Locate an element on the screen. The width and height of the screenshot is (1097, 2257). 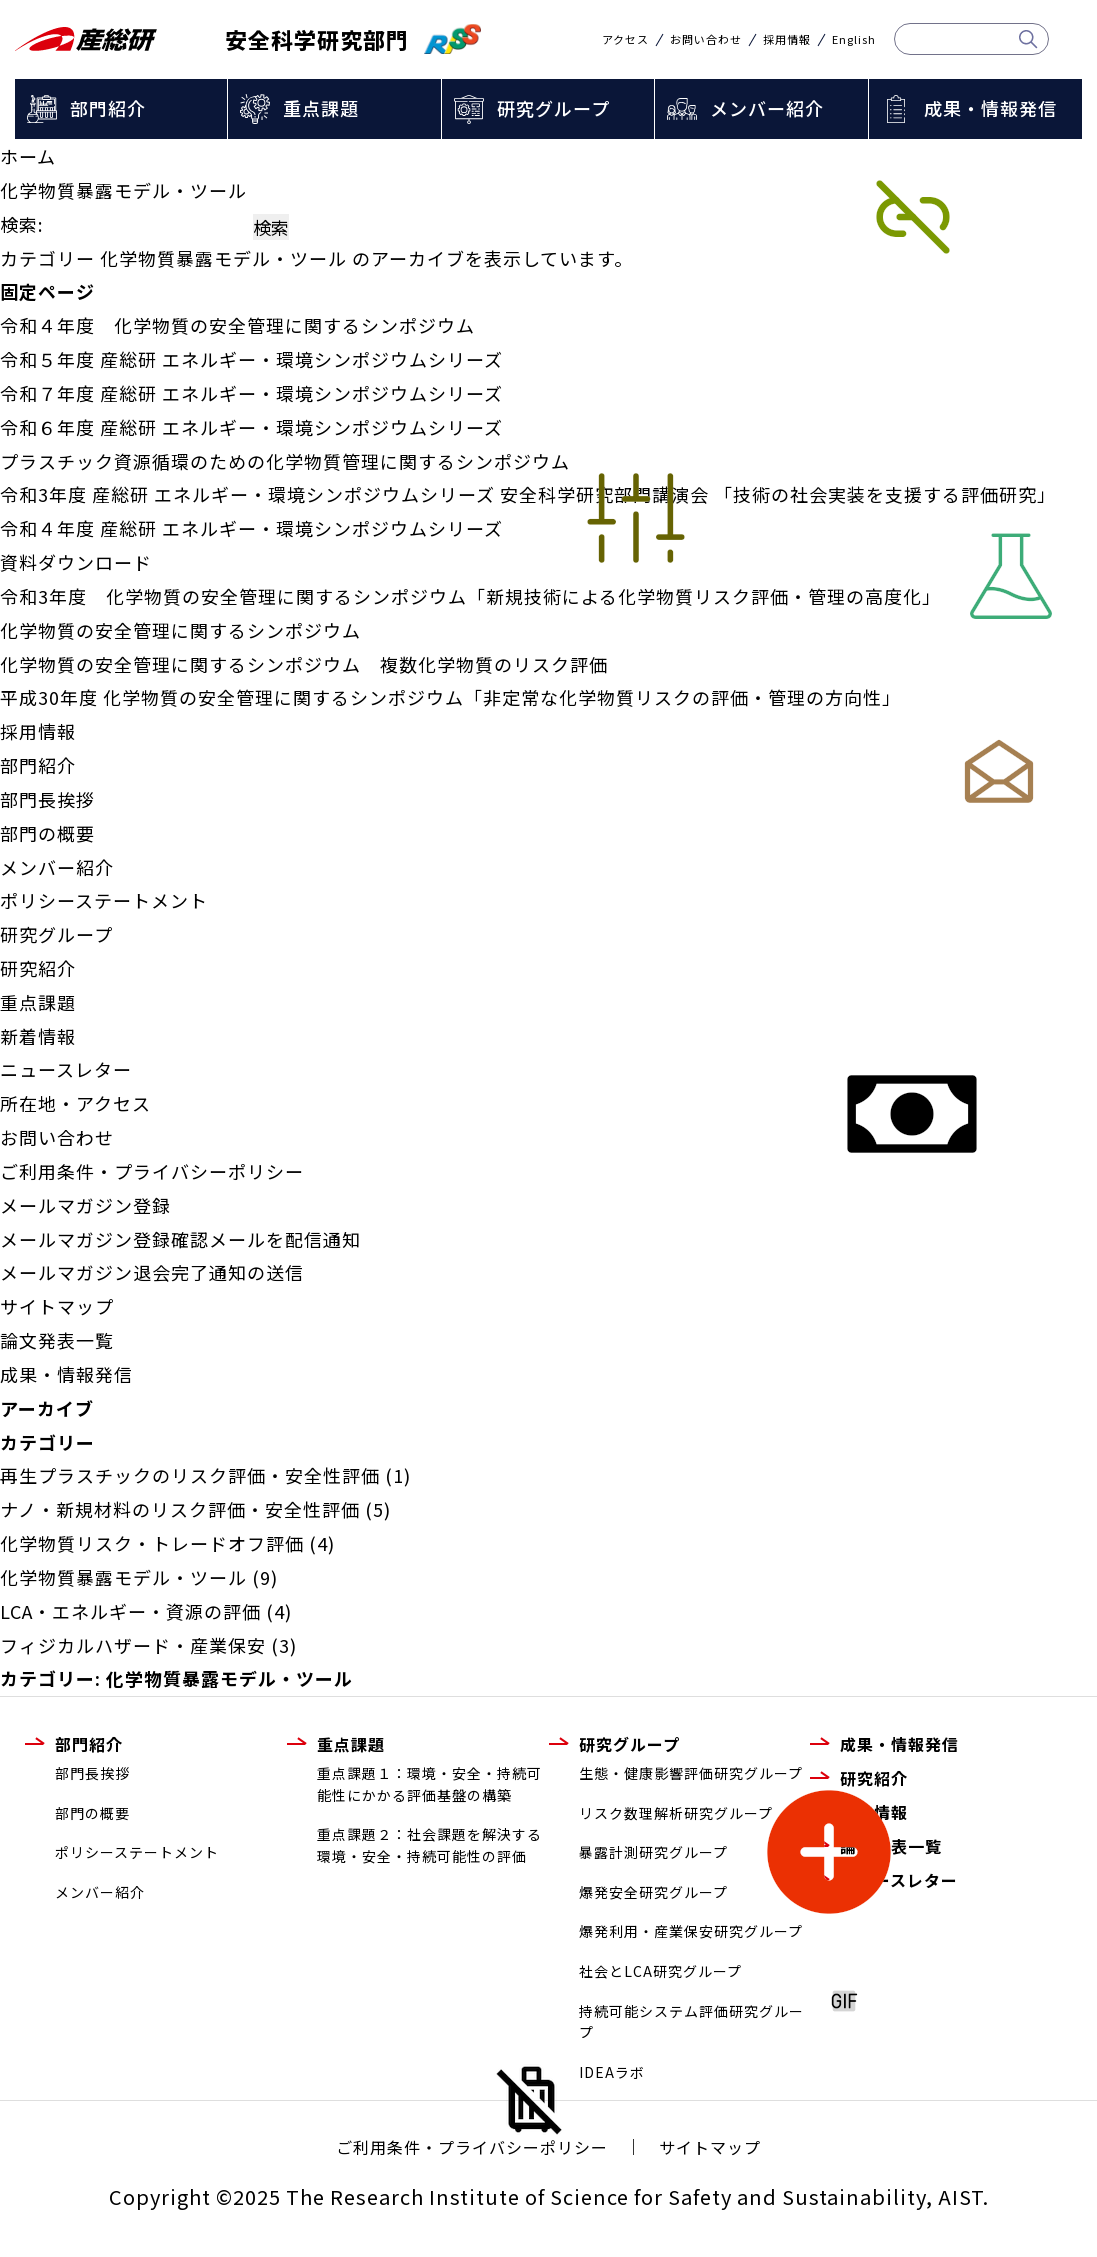
adjust settings or preferences is located at coordinates (636, 518).